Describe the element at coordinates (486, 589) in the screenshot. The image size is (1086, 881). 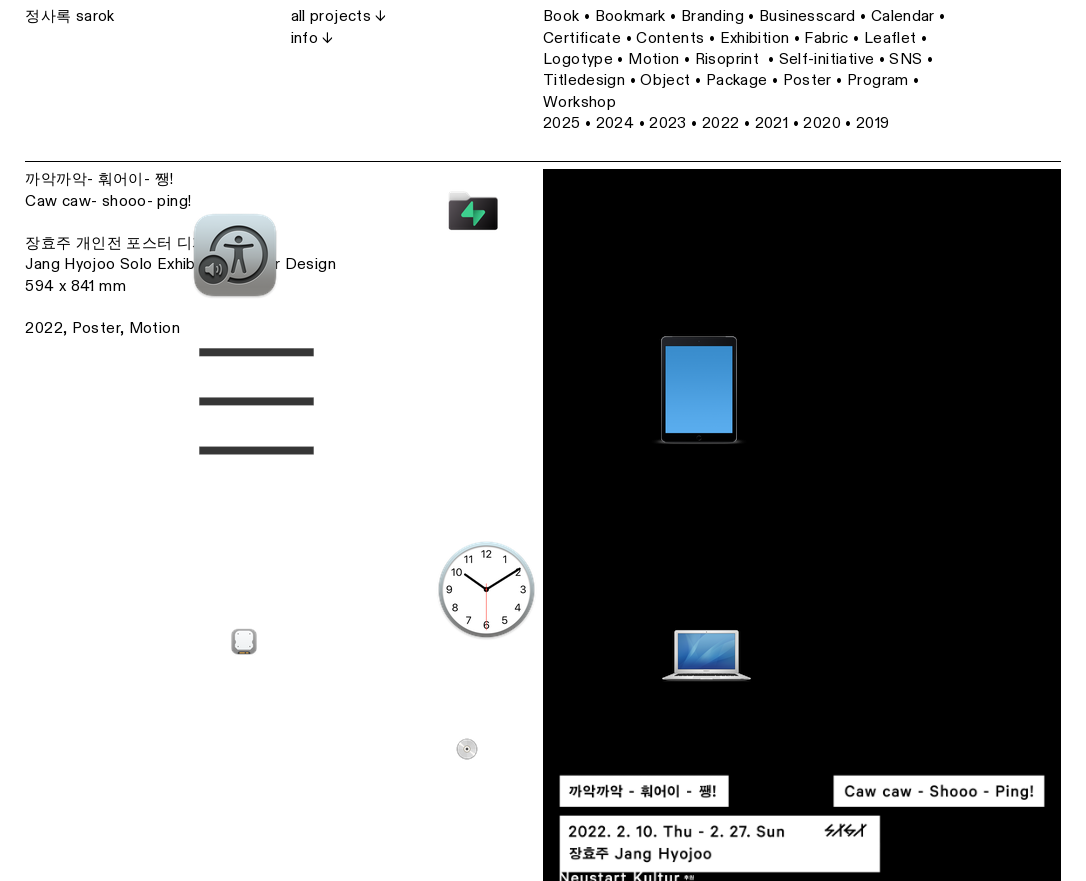
I see `access date and time settings` at that location.